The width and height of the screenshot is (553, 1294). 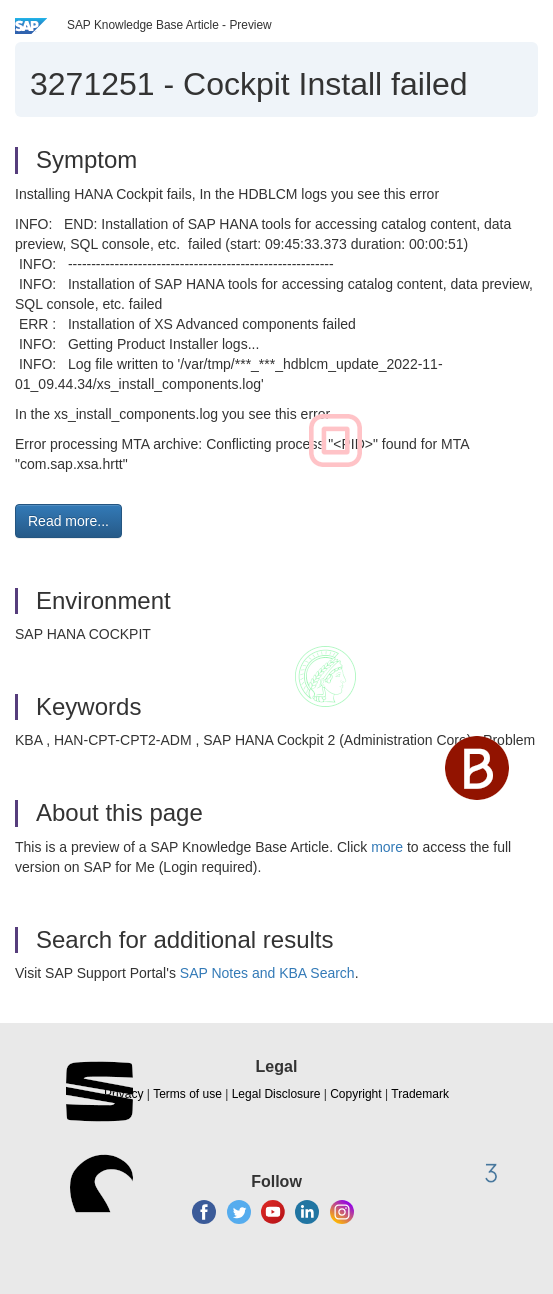 I want to click on select number 3 from a list or sequence, so click(x=491, y=1173).